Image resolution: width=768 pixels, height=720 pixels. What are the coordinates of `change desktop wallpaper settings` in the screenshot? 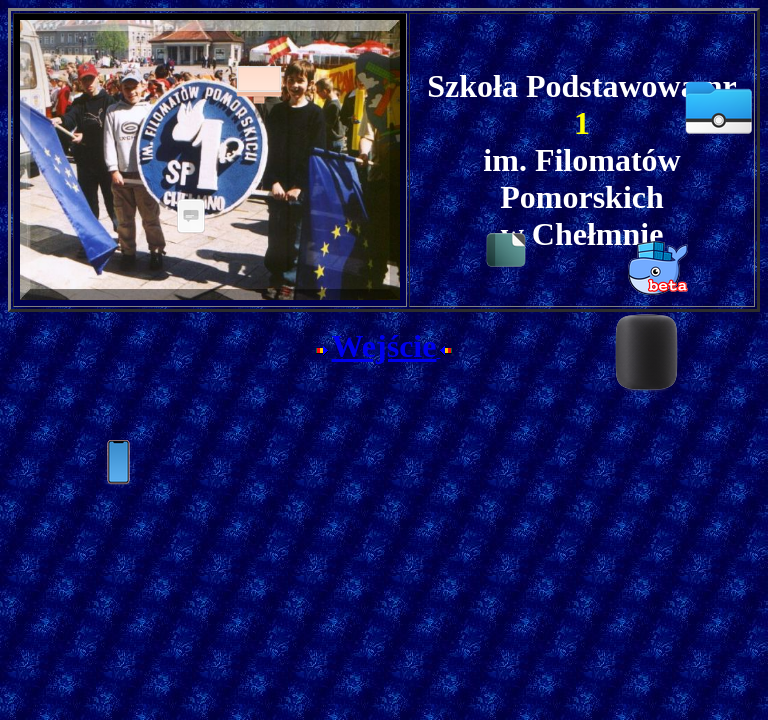 It's located at (506, 249).